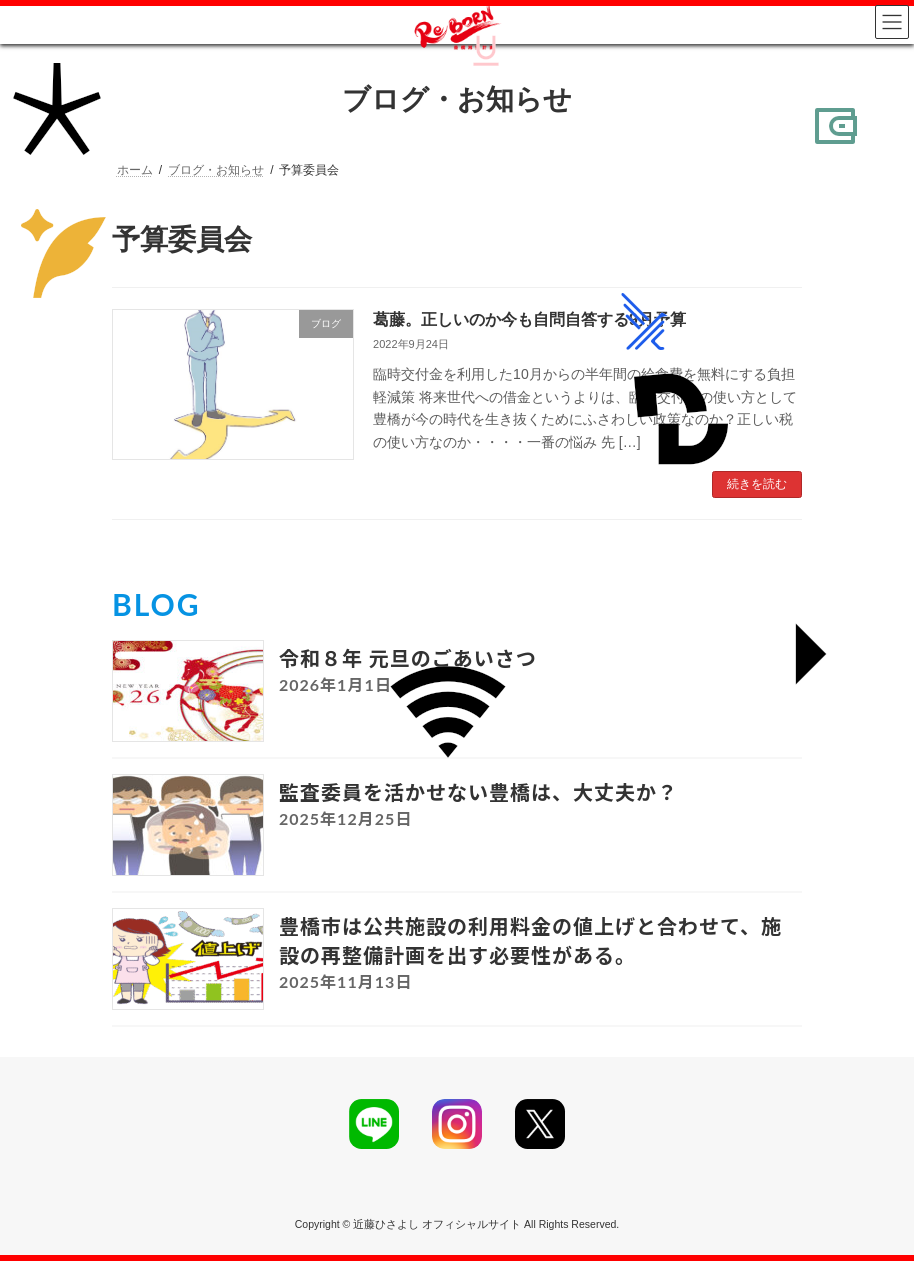 The width and height of the screenshot is (914, 1261). Describe the element at coordinates (486, 50) in the screenshot. I see `apply underline formatting to selected text` at that location.